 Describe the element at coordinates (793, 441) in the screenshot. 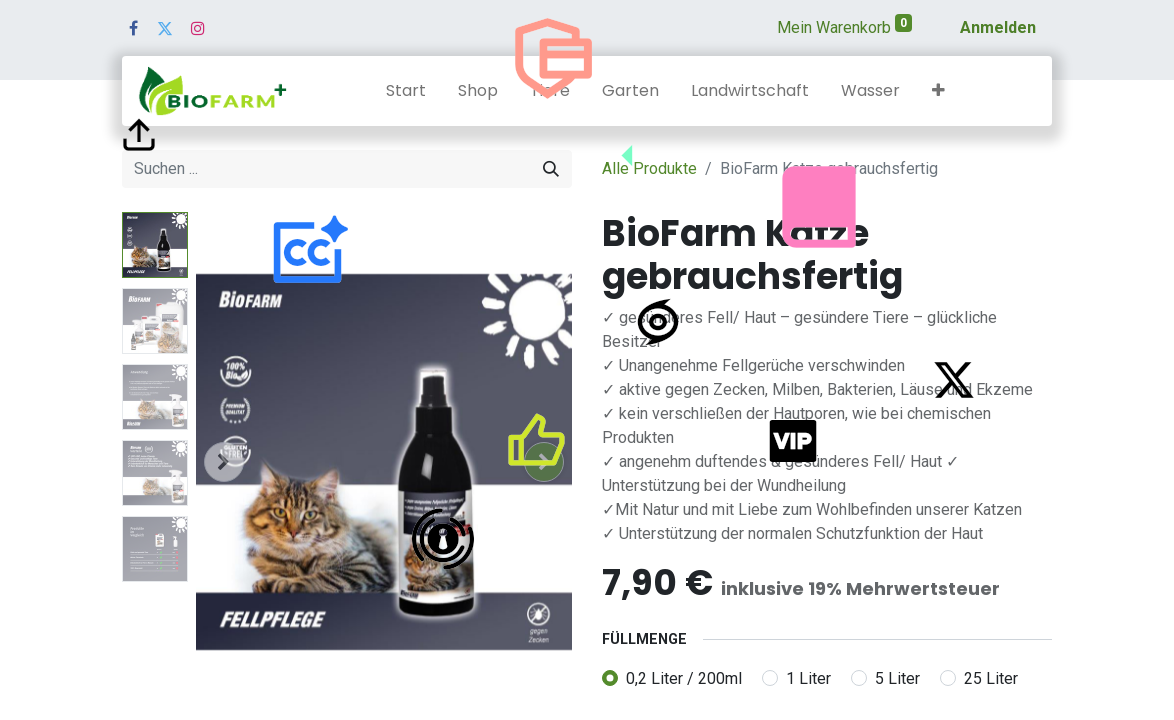

I see `indicates VIP or premium membership status` at that location.